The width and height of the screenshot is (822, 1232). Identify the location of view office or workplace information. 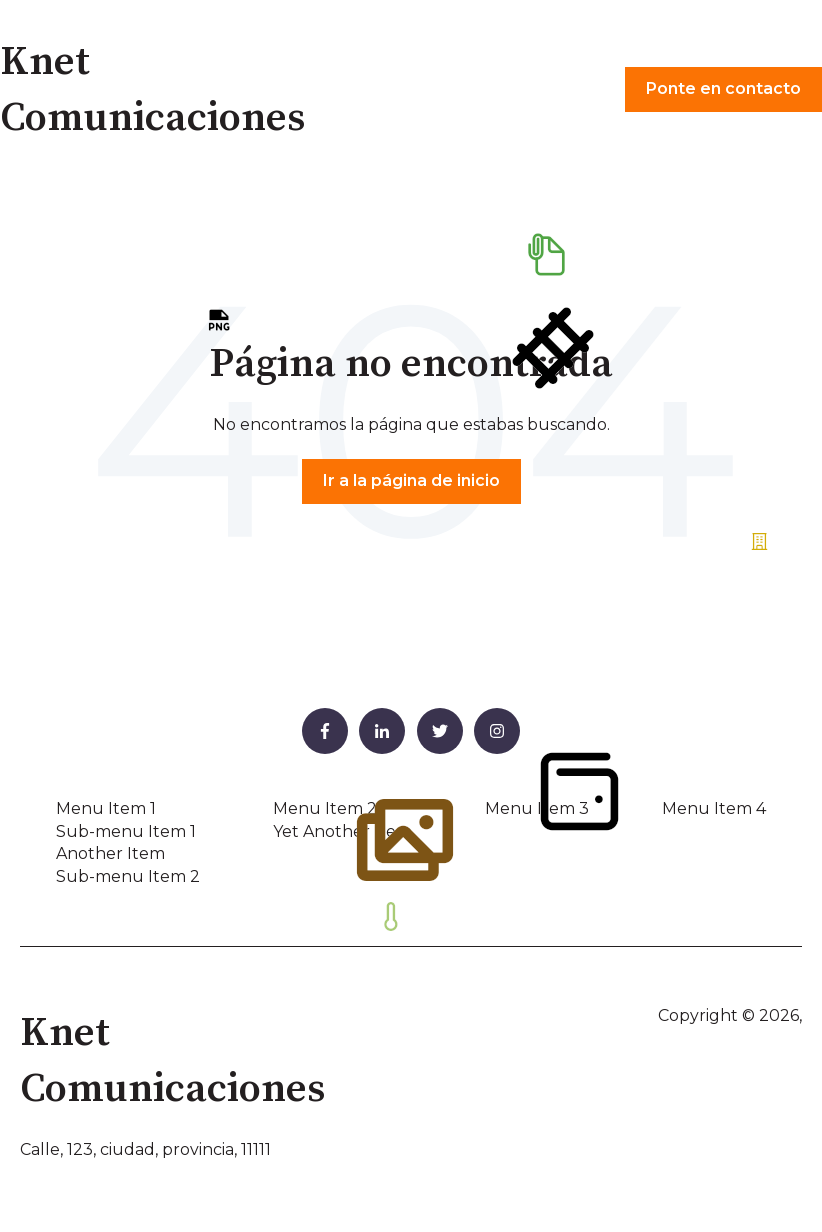
(759, 541).